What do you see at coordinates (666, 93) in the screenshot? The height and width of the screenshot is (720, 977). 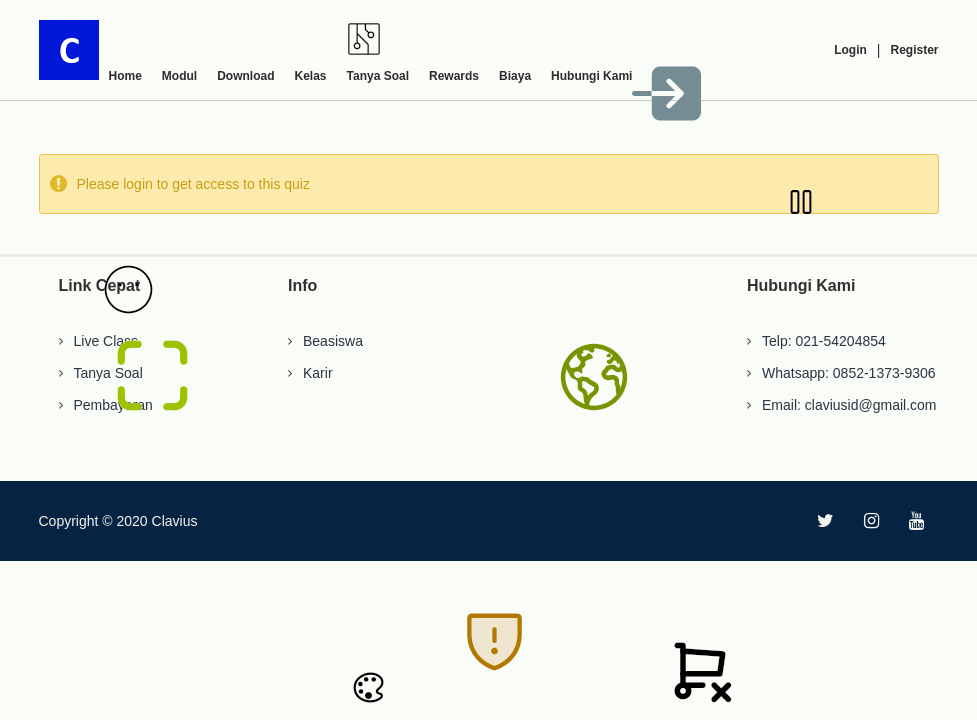 I see `log in or sign in to your account` at bounding box center [666, 93].